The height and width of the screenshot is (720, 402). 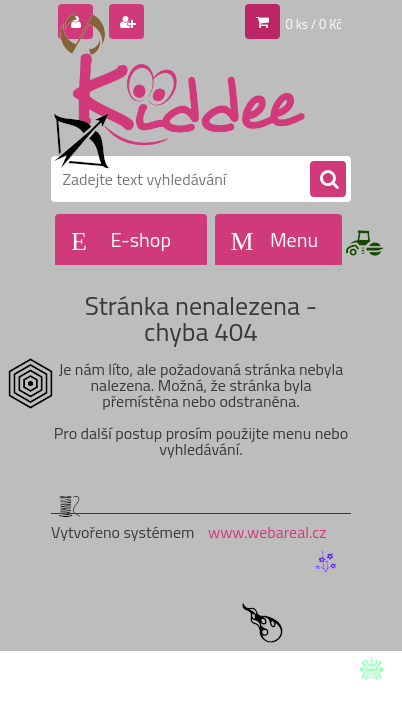 What do you see at coordinates (364, 241) in the screenshot?
I see `construction or road building category` at bounding box center [364, 241].